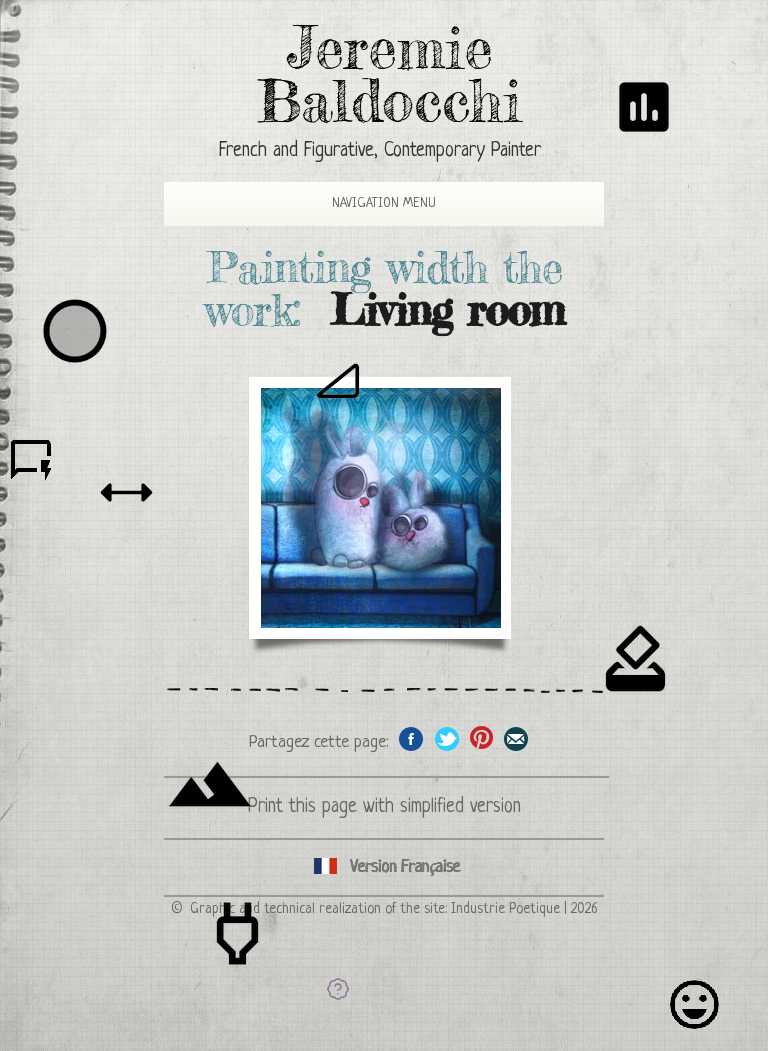  I want to click on send a quick reply to a message, so click(31, 460).